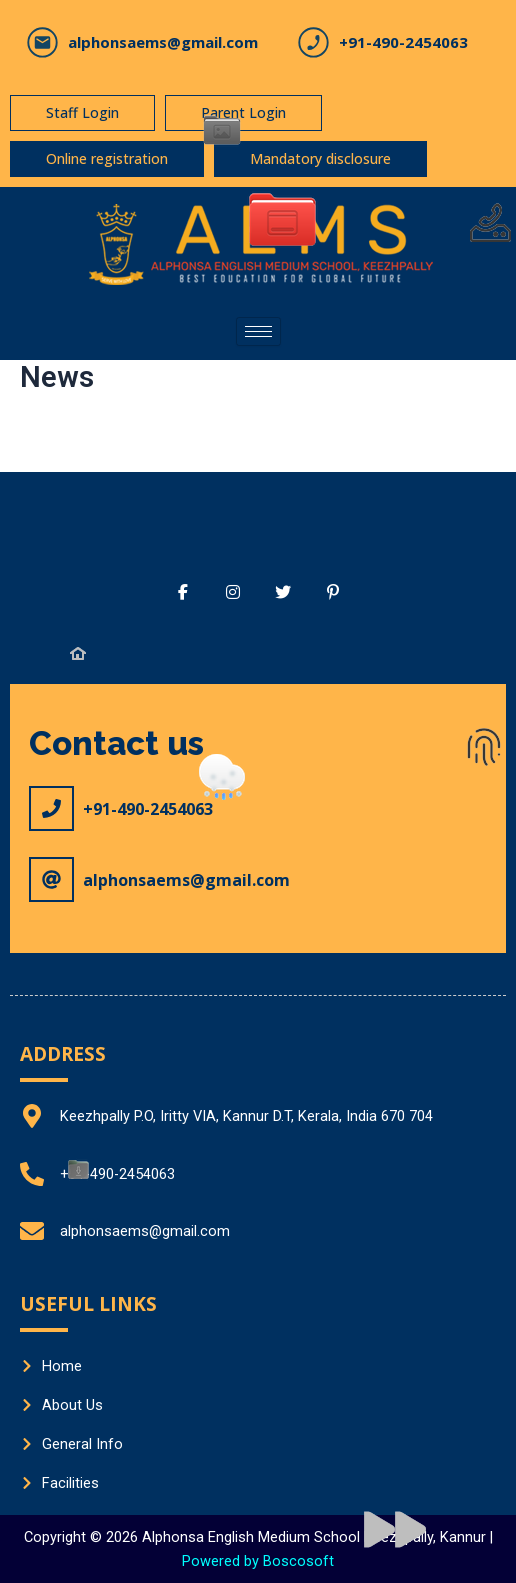  What do you see at coordinates (78, 1169) in the screenshot?
I see `open downloads folder` at bounding box center [78, 1169].